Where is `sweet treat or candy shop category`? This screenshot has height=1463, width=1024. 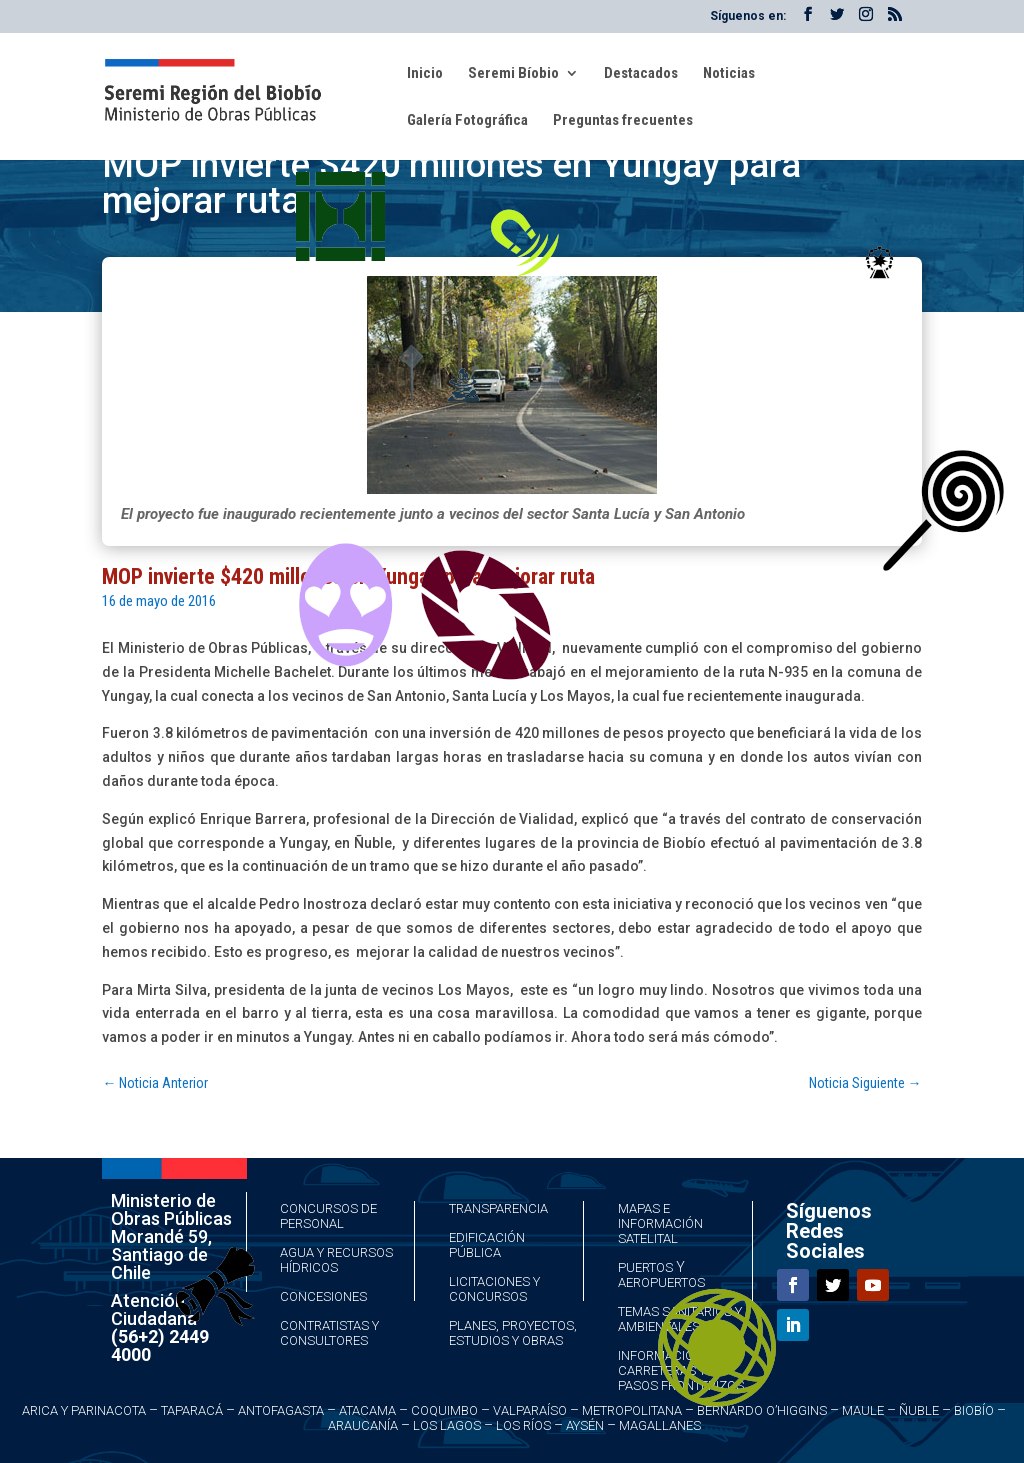
sweet treat or candy shop category is located at coordinates (943, 510).